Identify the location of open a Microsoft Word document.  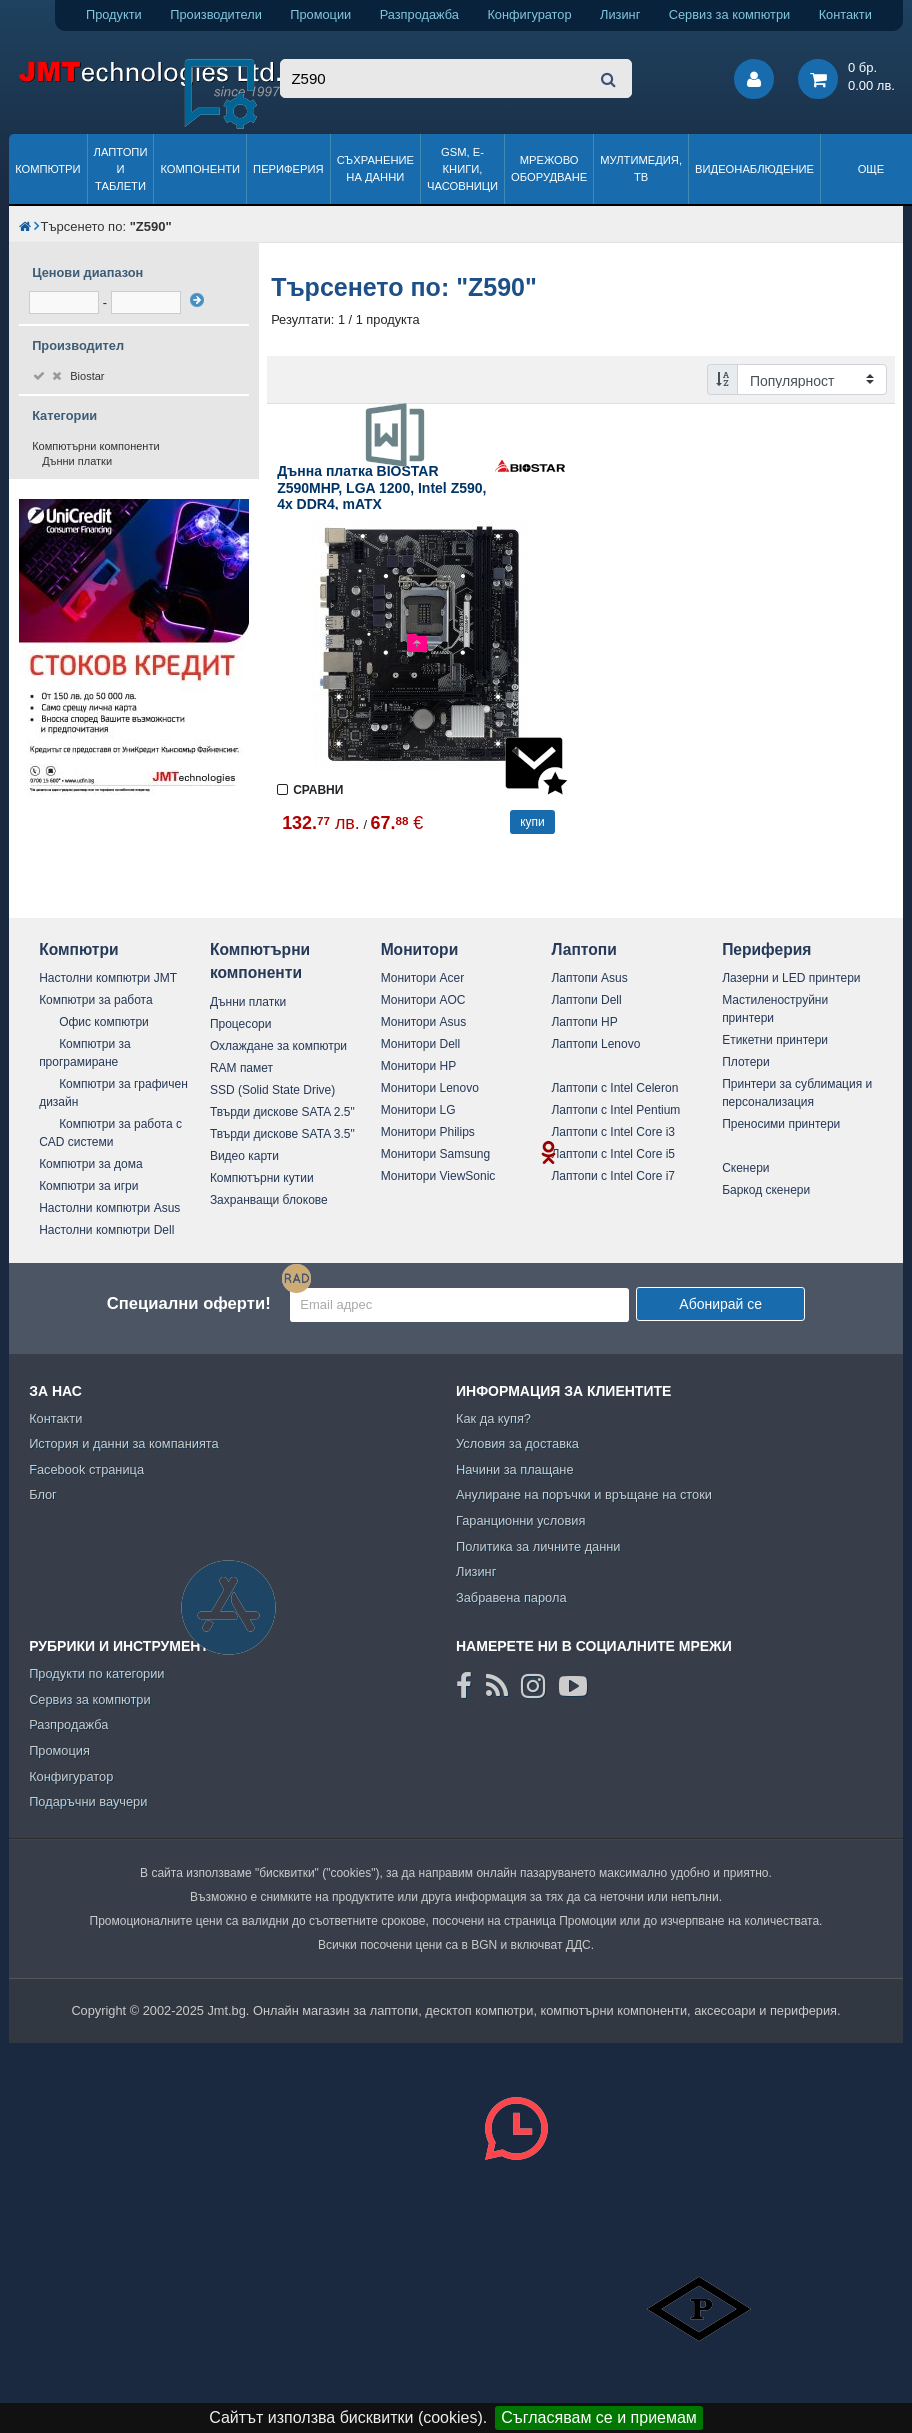
(395, 435).